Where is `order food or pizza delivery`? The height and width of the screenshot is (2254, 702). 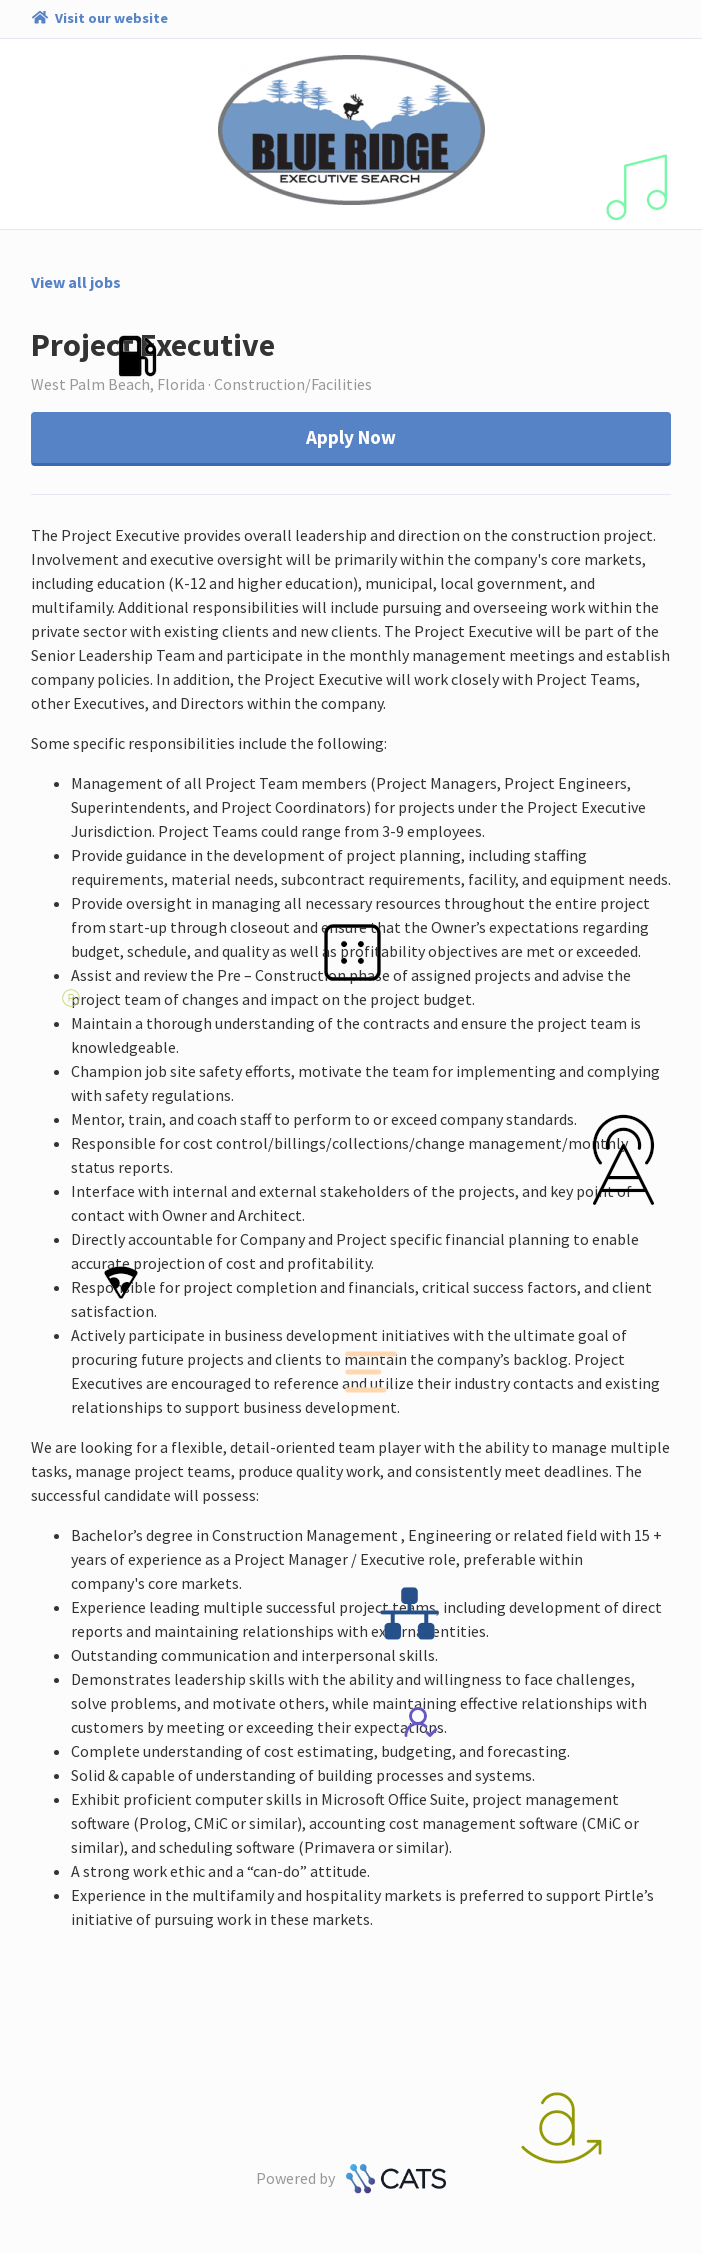
order food or pizza delivery is located at coordinates (121, 1282).